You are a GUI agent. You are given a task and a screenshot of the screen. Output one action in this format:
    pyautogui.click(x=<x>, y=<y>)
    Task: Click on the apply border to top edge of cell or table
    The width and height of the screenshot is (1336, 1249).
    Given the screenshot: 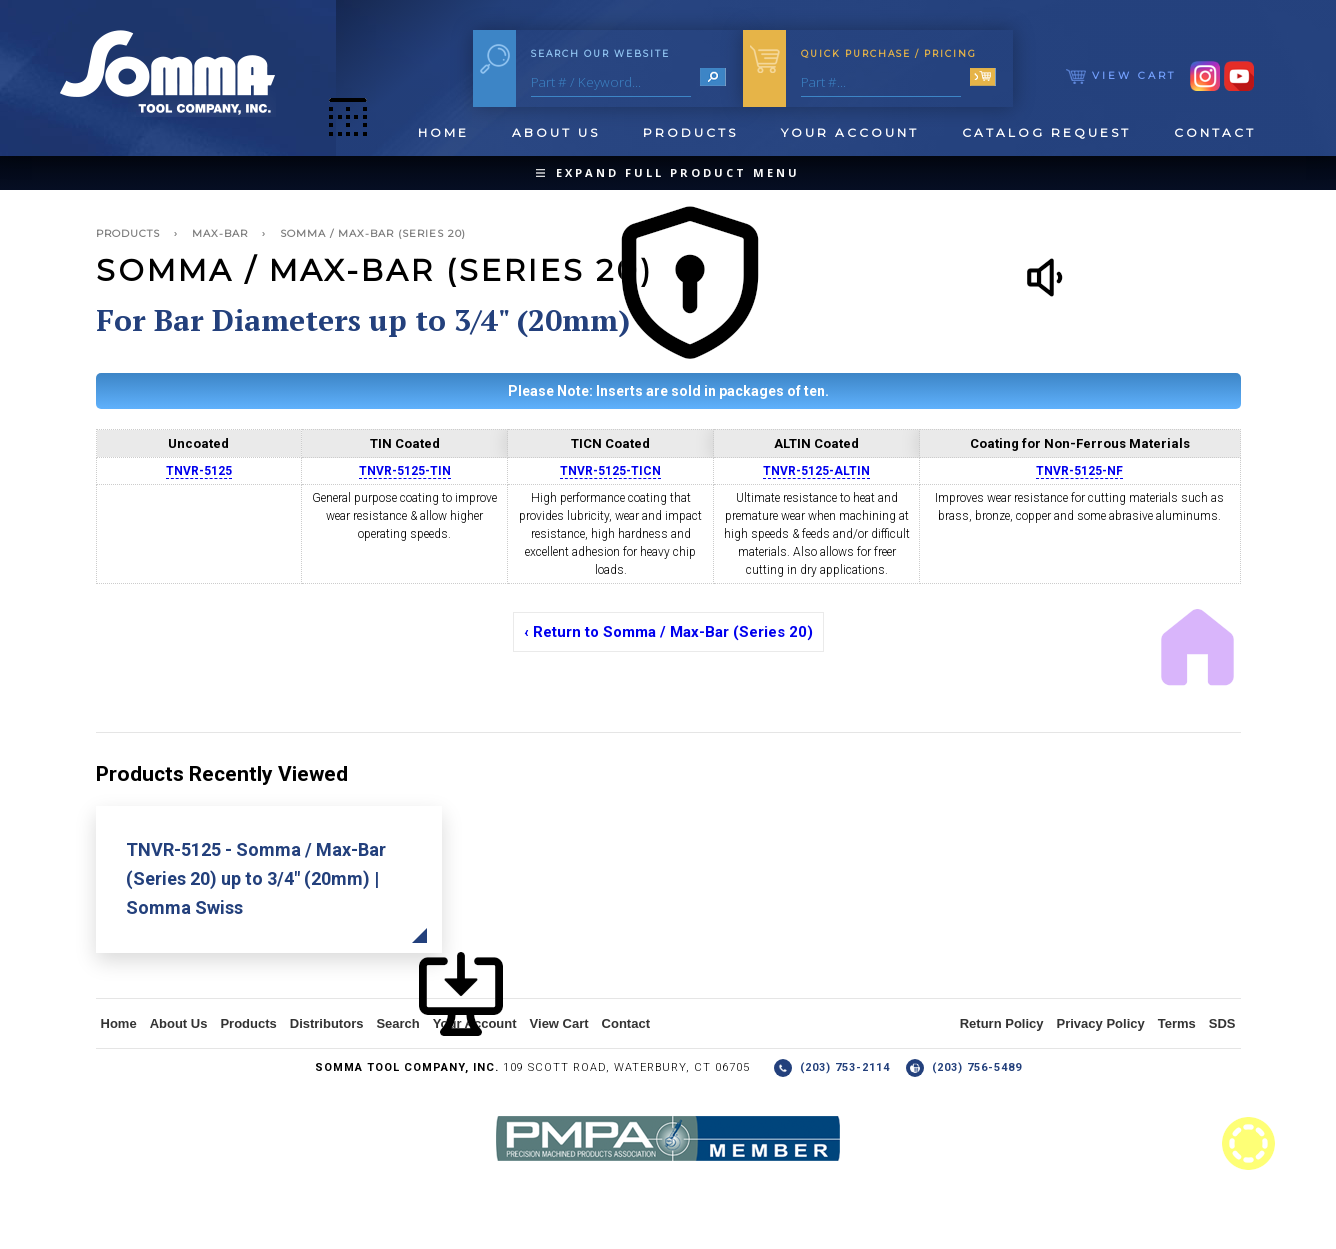 What is the action you would take?
    pyautogui.click(x=348, y=117)
    